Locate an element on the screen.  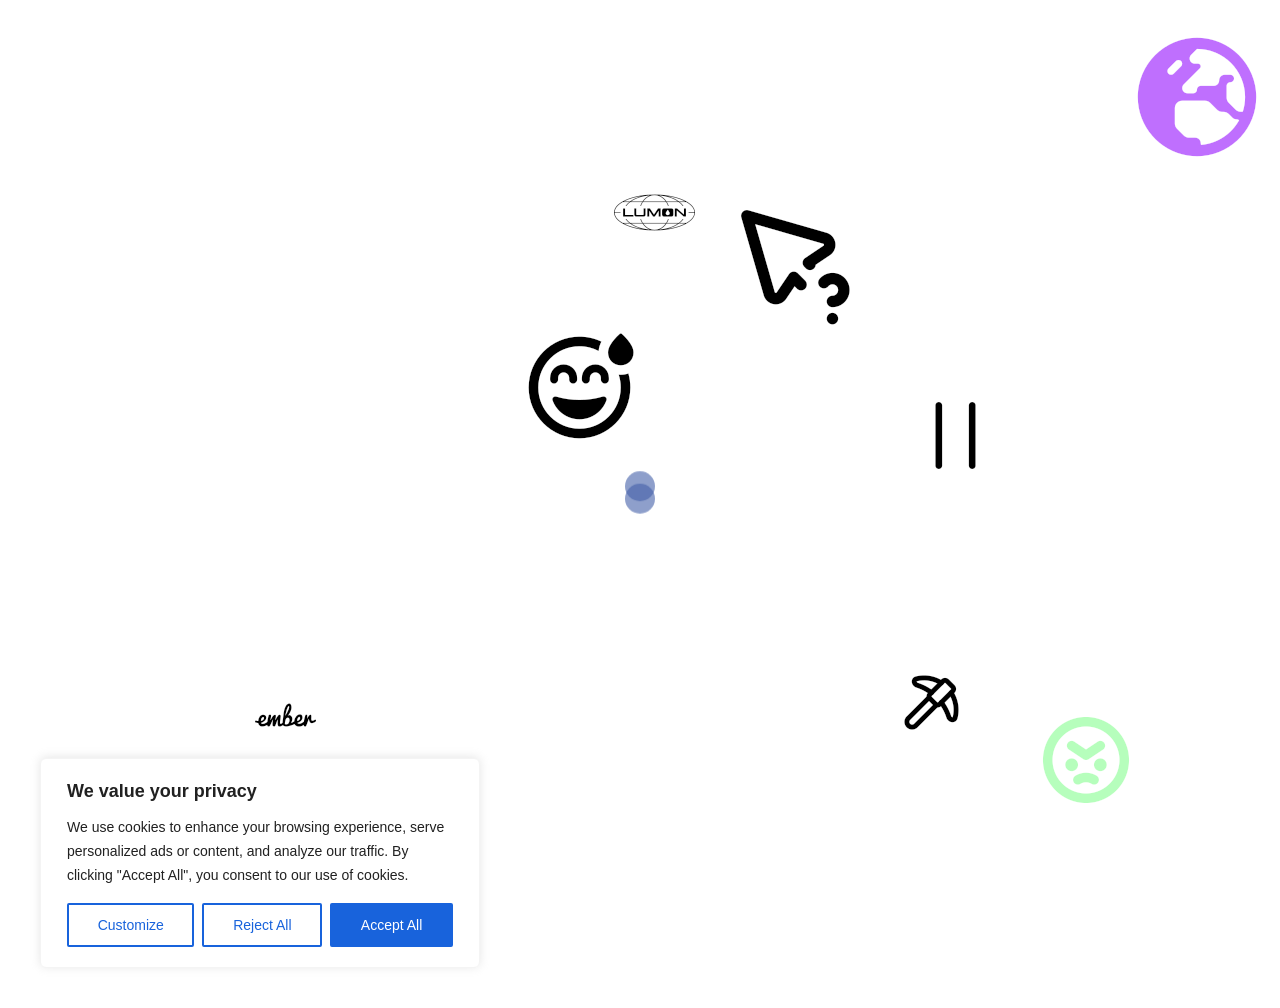
mining or resource gathering tool is located at coordinates (931, 702).